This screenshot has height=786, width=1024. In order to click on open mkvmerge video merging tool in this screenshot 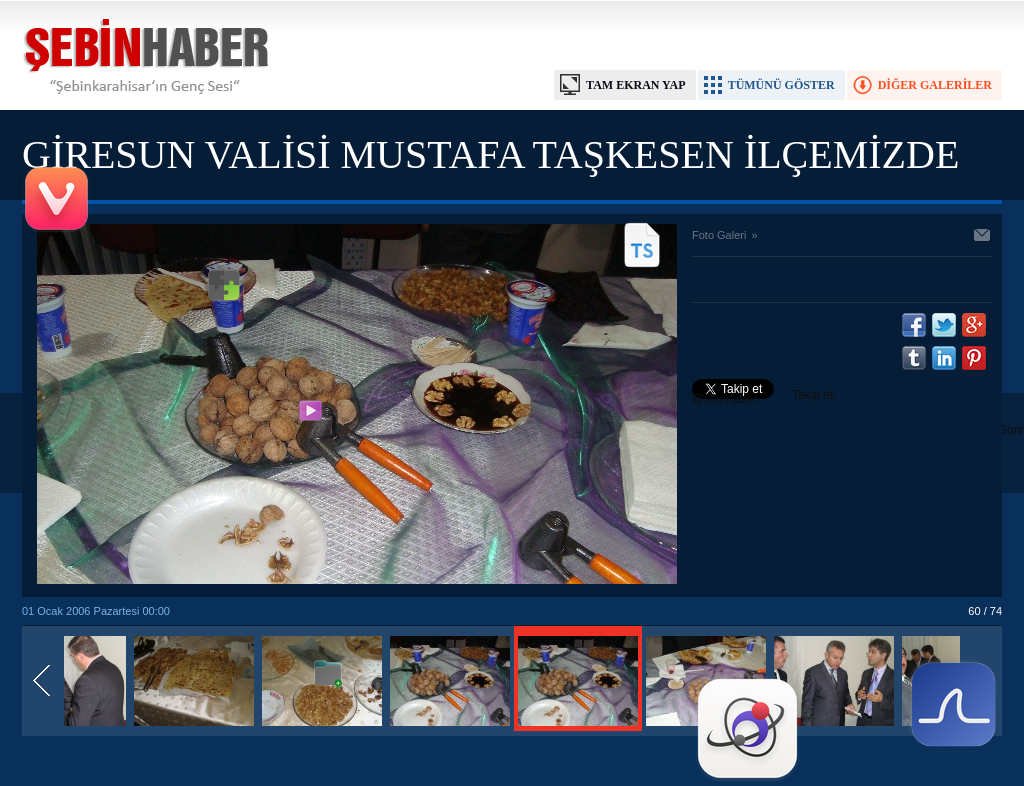, I will do `click(747, 728)`.